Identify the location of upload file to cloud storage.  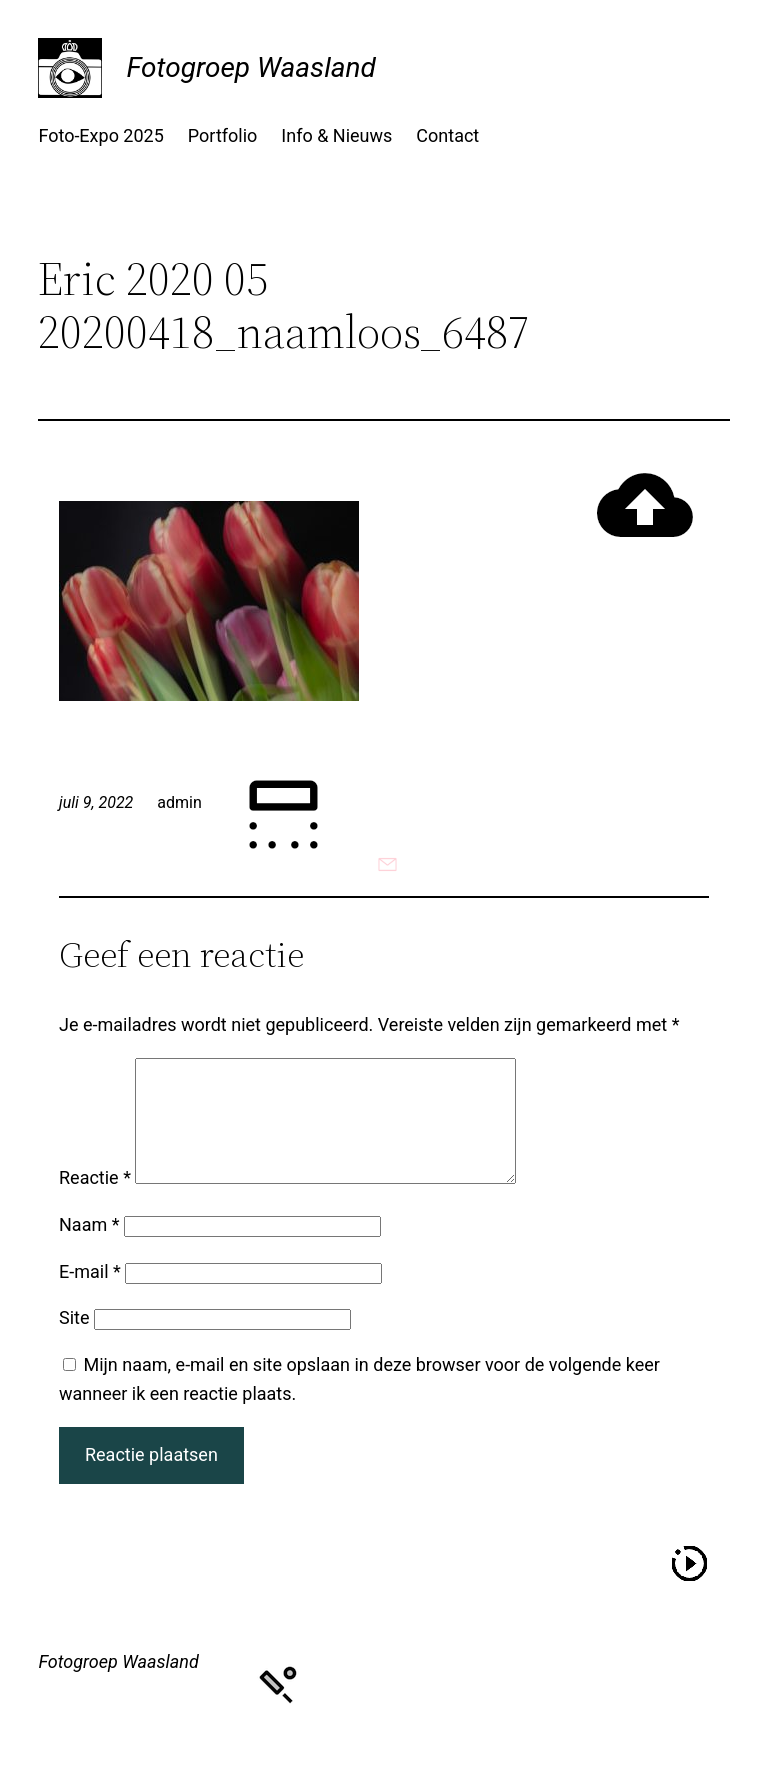
(645, 505).